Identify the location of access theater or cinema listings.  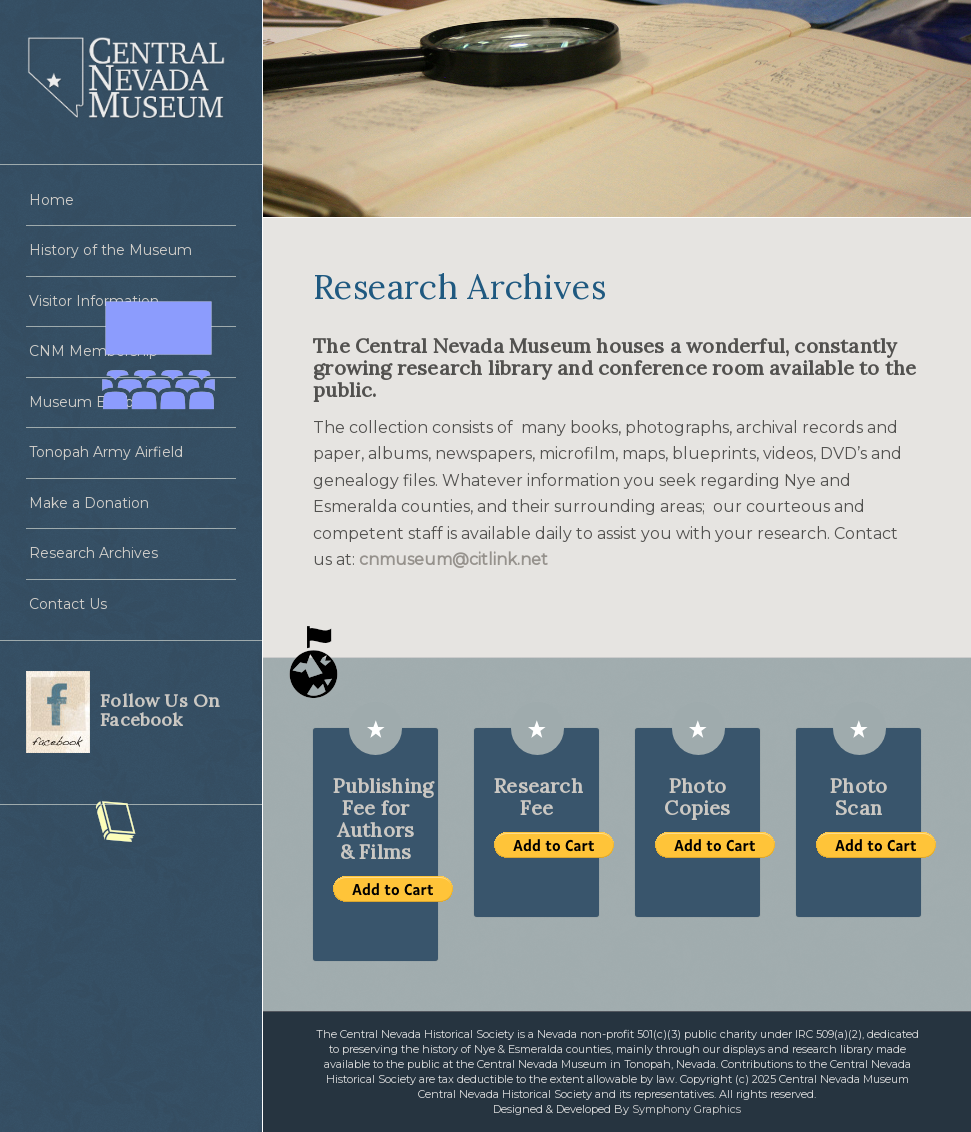
(158, 354).